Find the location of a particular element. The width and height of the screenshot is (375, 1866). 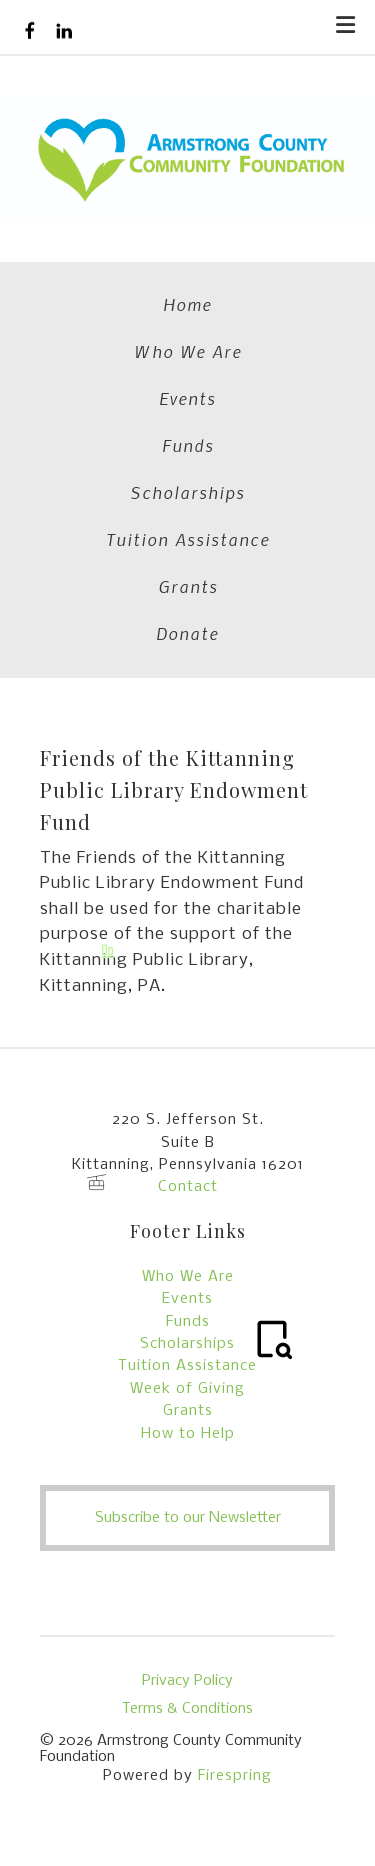

align selected objects to the bottom is located at coordinates (107, 951).